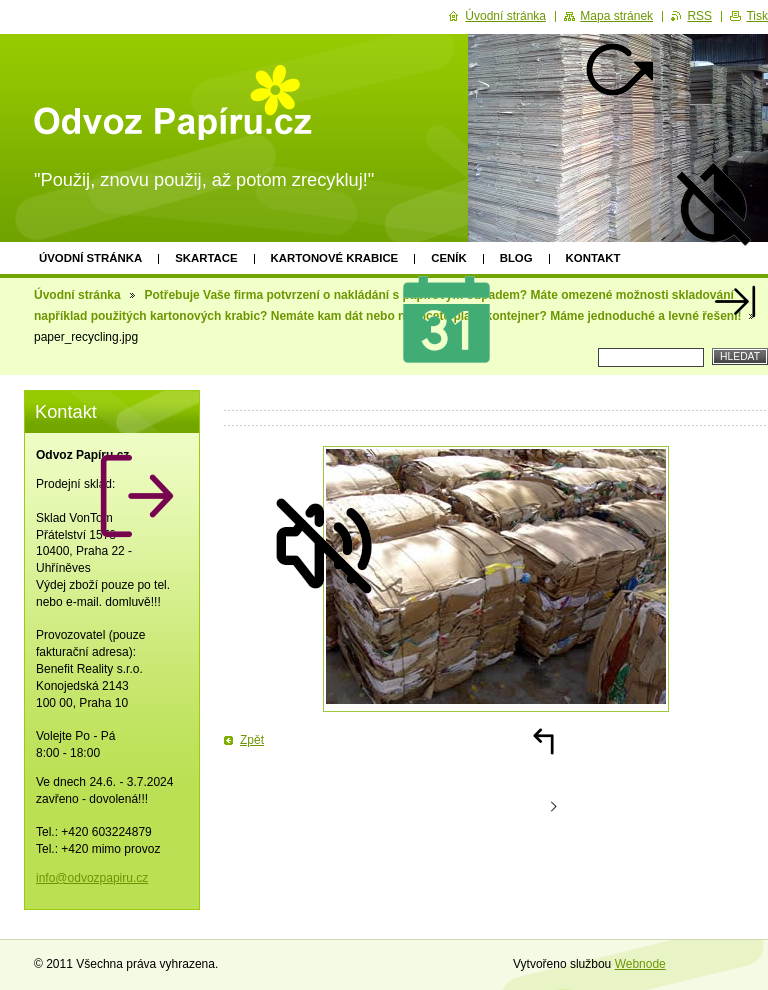 The image size is (768, 990). I want to click on navigate to the next item or page, so click(553, 806).